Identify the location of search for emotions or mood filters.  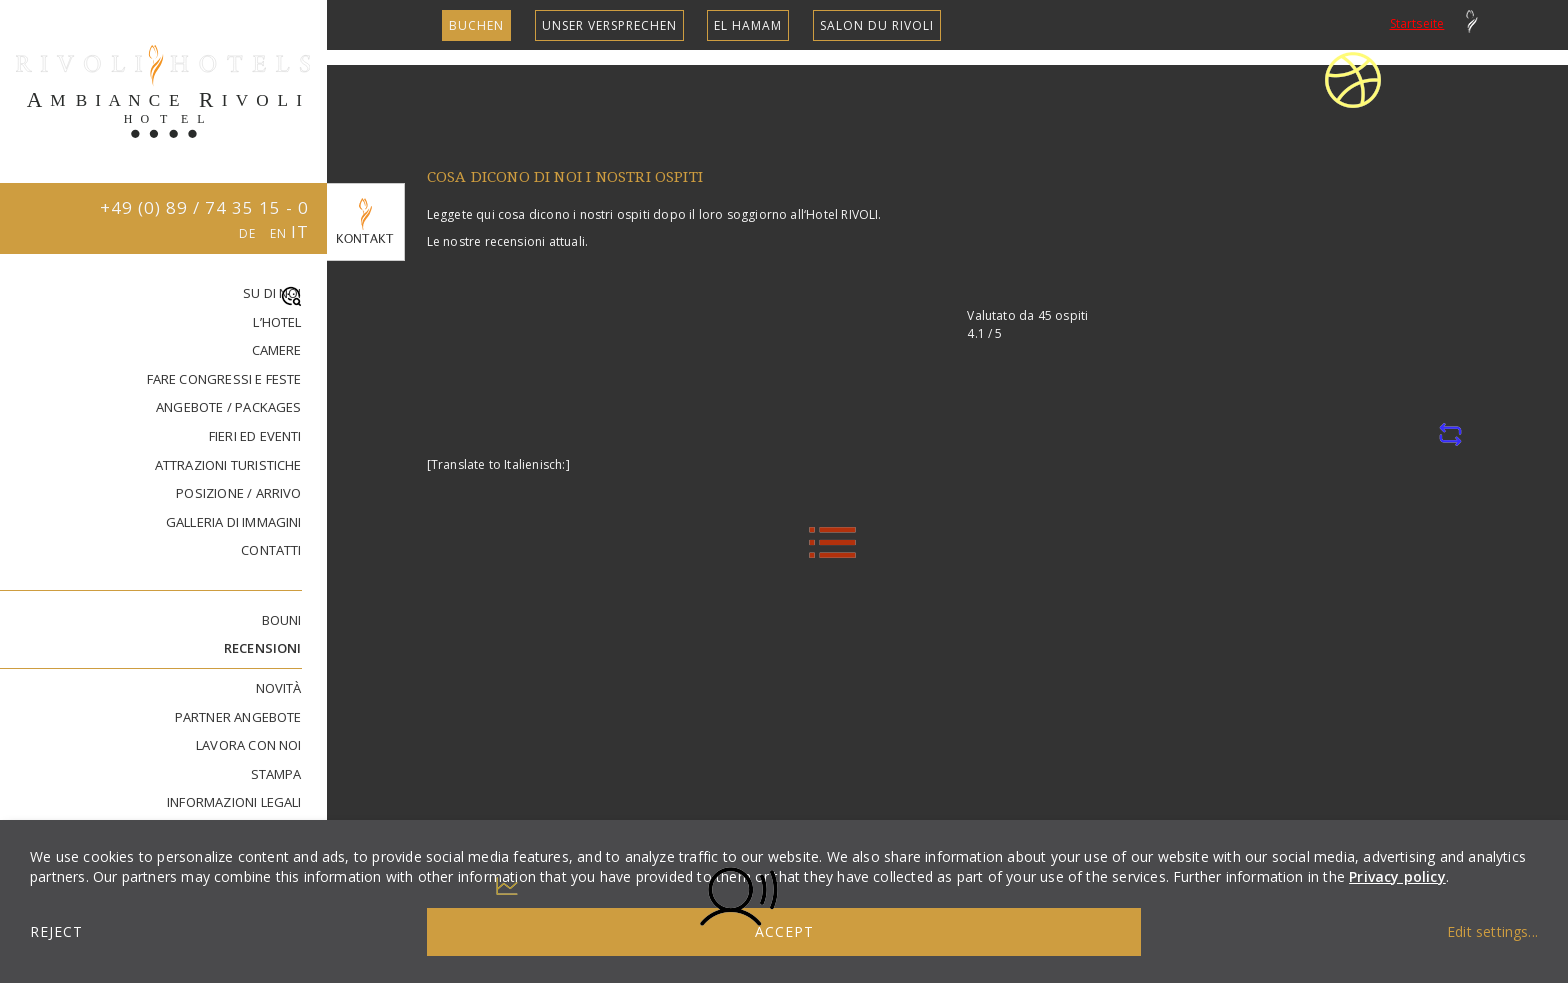
(291, 296).